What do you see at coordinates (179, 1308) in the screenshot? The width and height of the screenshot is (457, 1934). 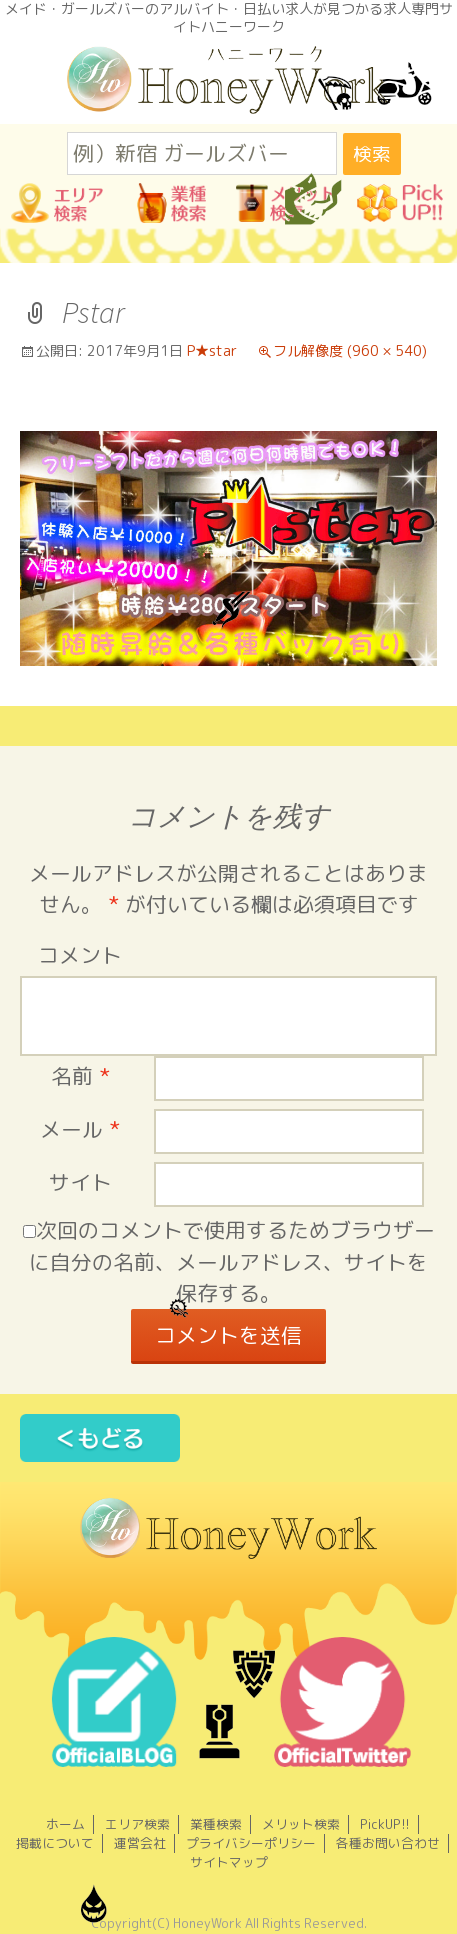 I see `enable automatic repair or maintenance mode` at bounding box center [179, 1308].